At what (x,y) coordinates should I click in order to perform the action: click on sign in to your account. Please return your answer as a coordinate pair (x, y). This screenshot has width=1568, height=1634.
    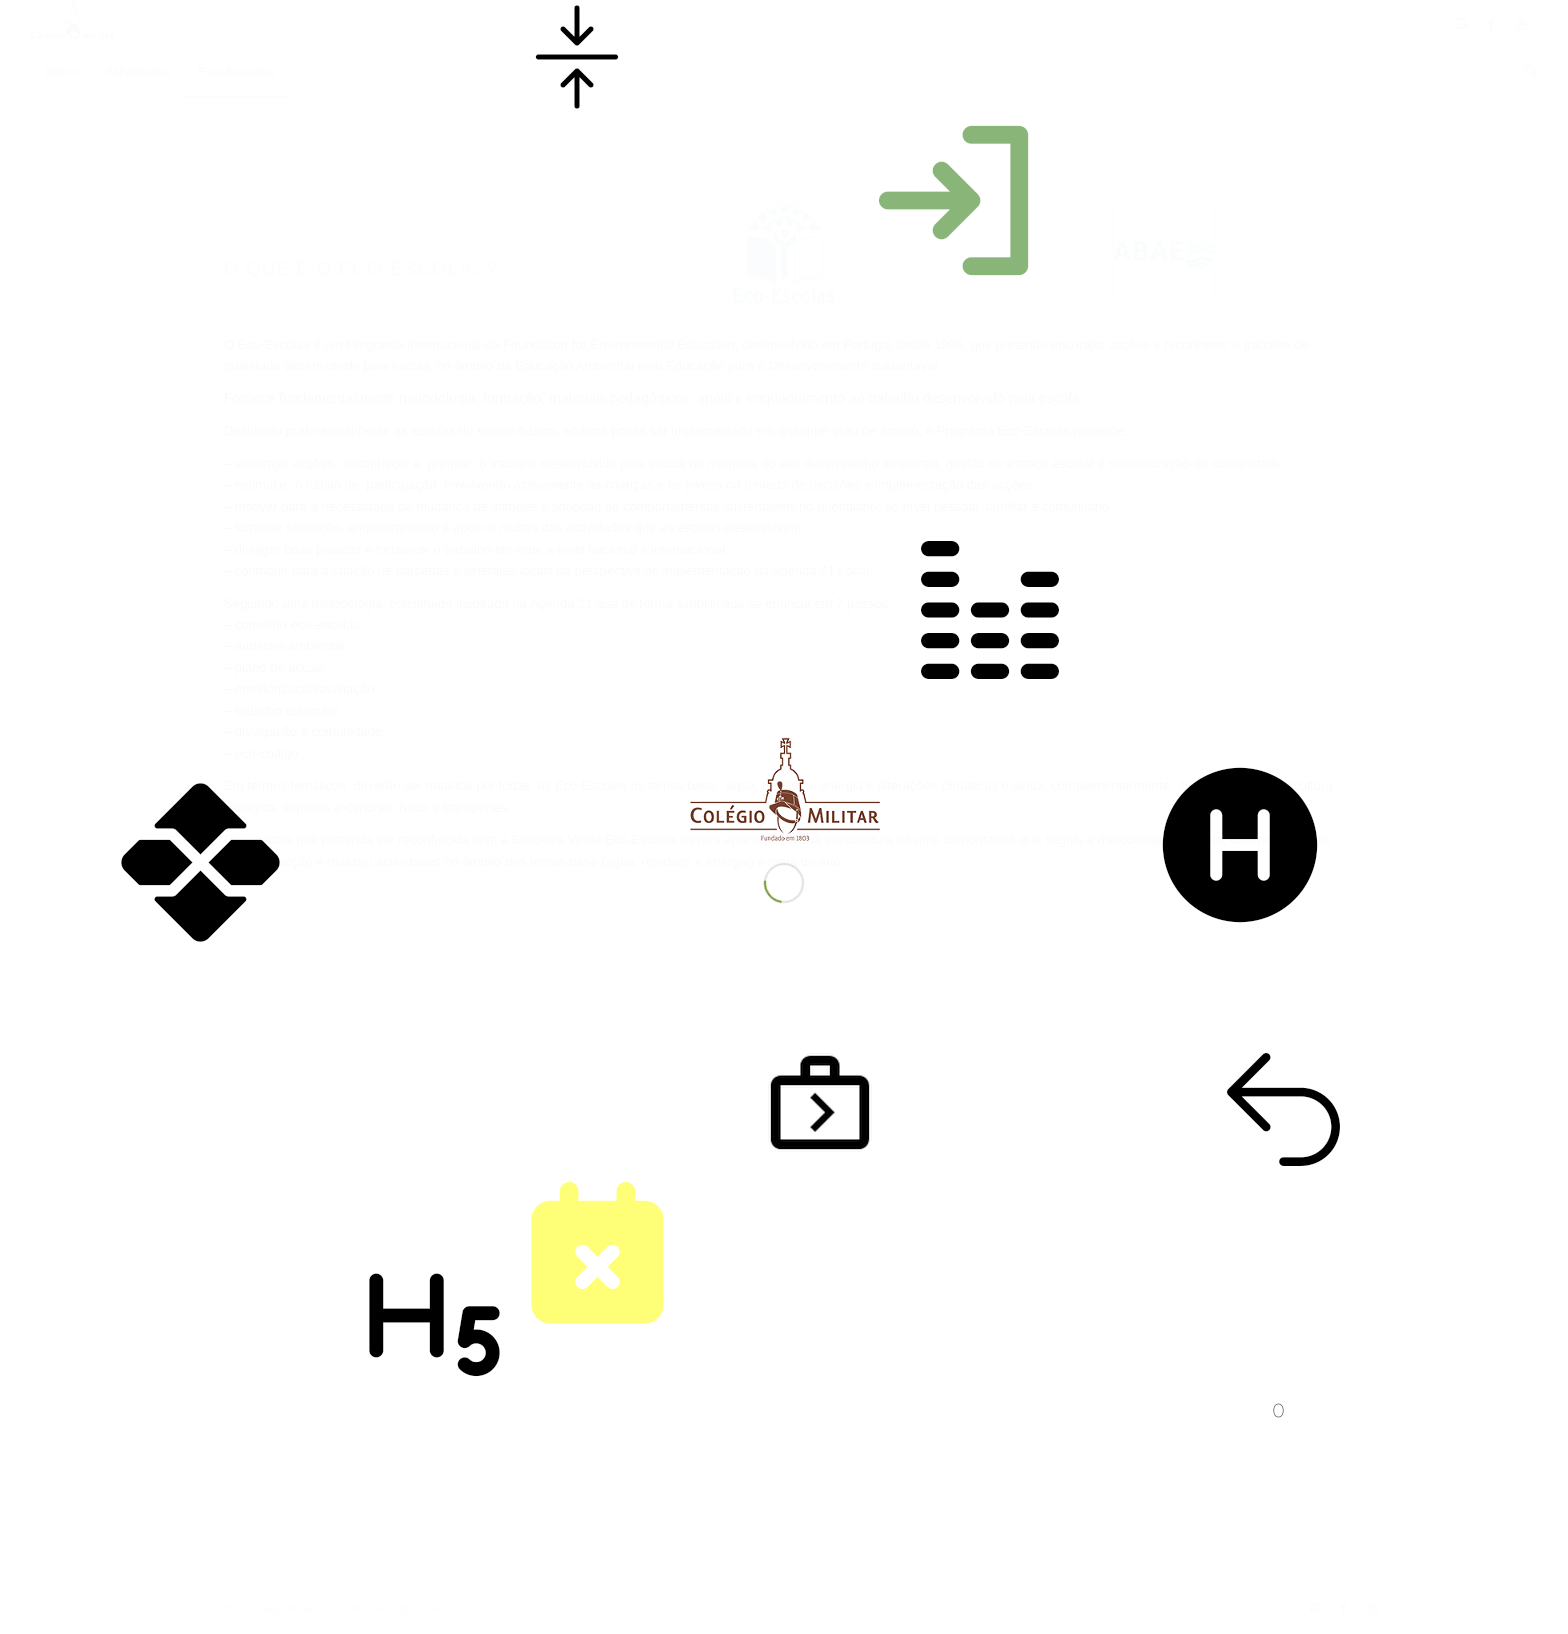
    Looking at the image, I should click on (965, 200).